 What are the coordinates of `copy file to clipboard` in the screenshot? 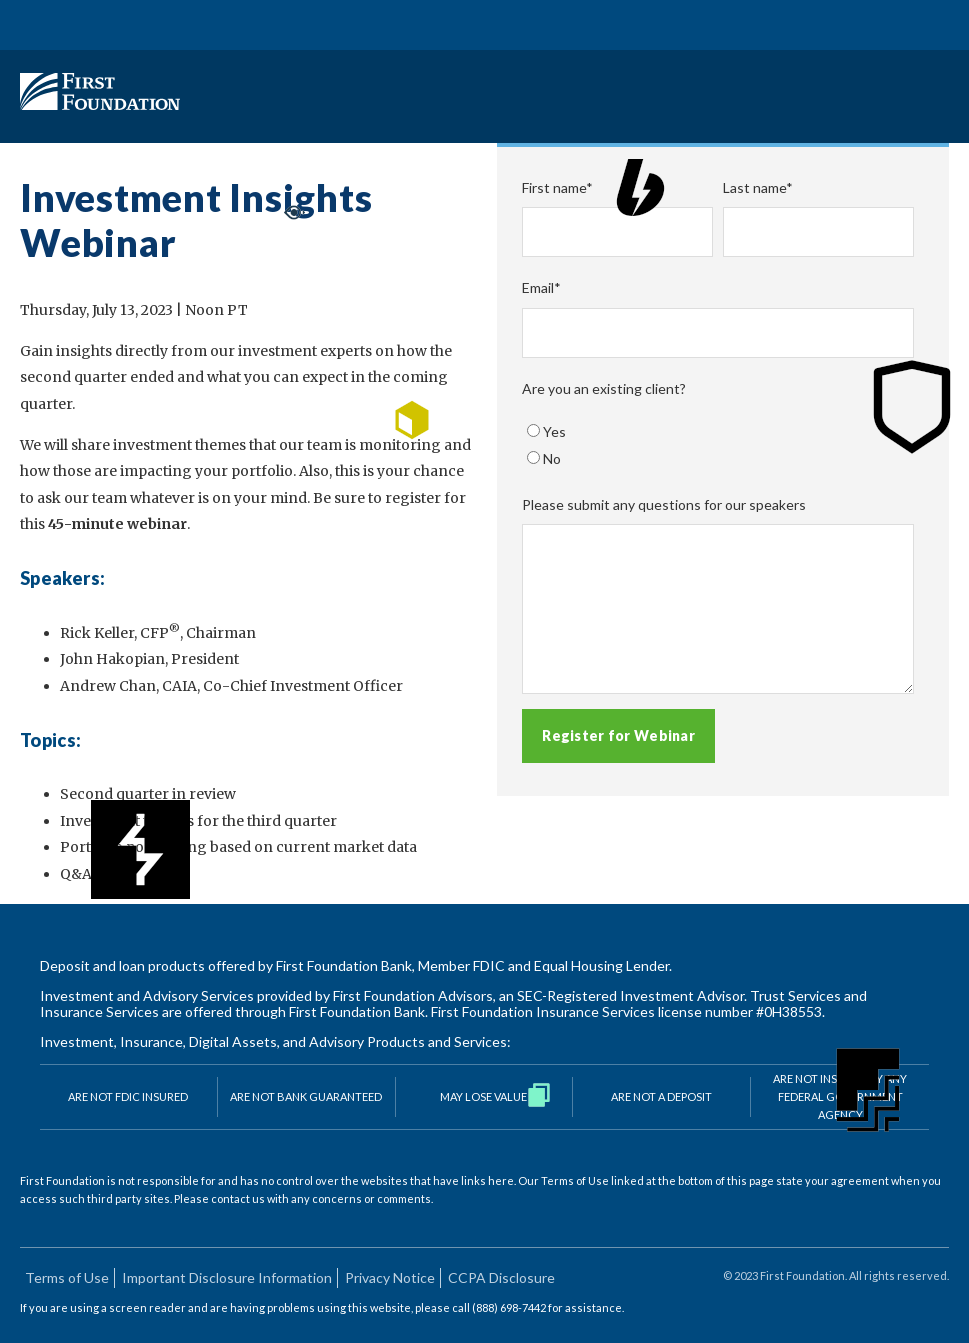 It's located at (539, 1095).